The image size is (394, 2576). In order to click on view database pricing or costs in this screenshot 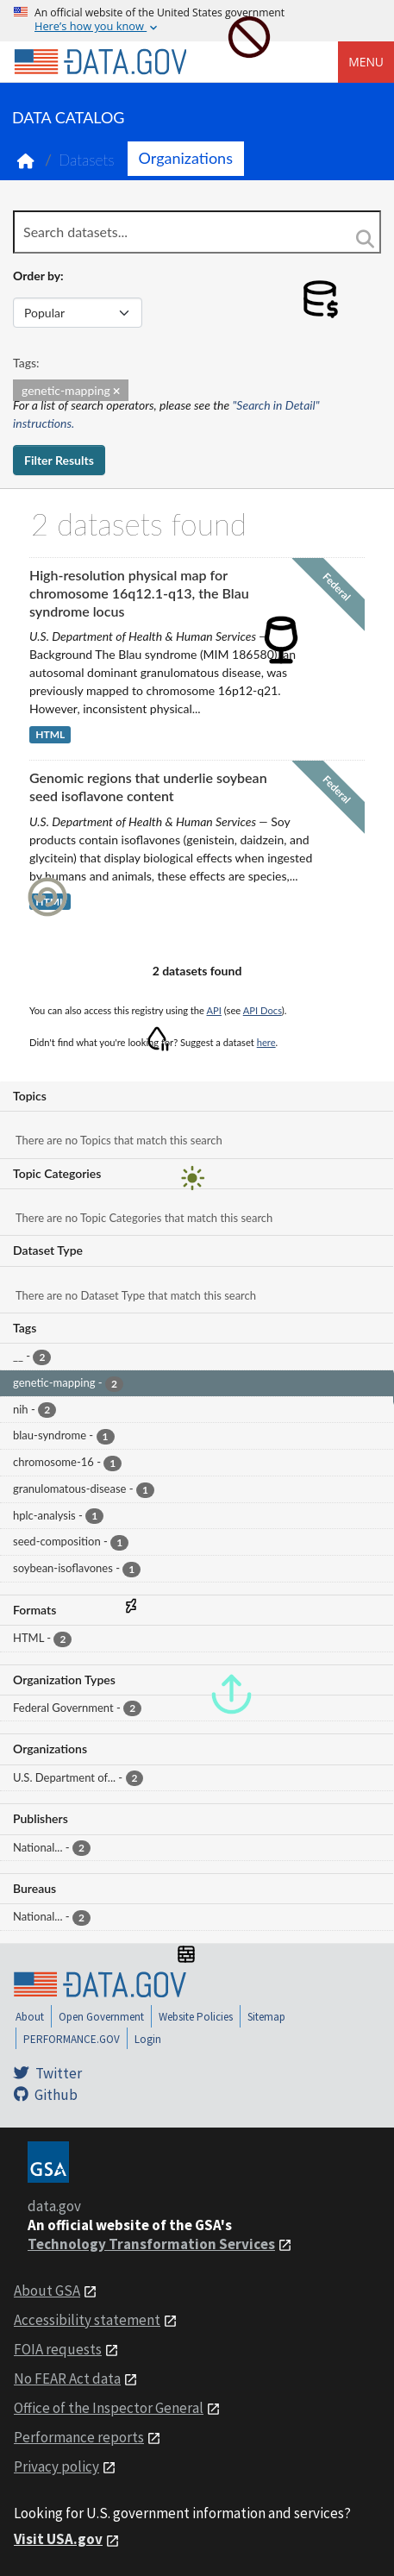, I will do `click(320, 298)`.